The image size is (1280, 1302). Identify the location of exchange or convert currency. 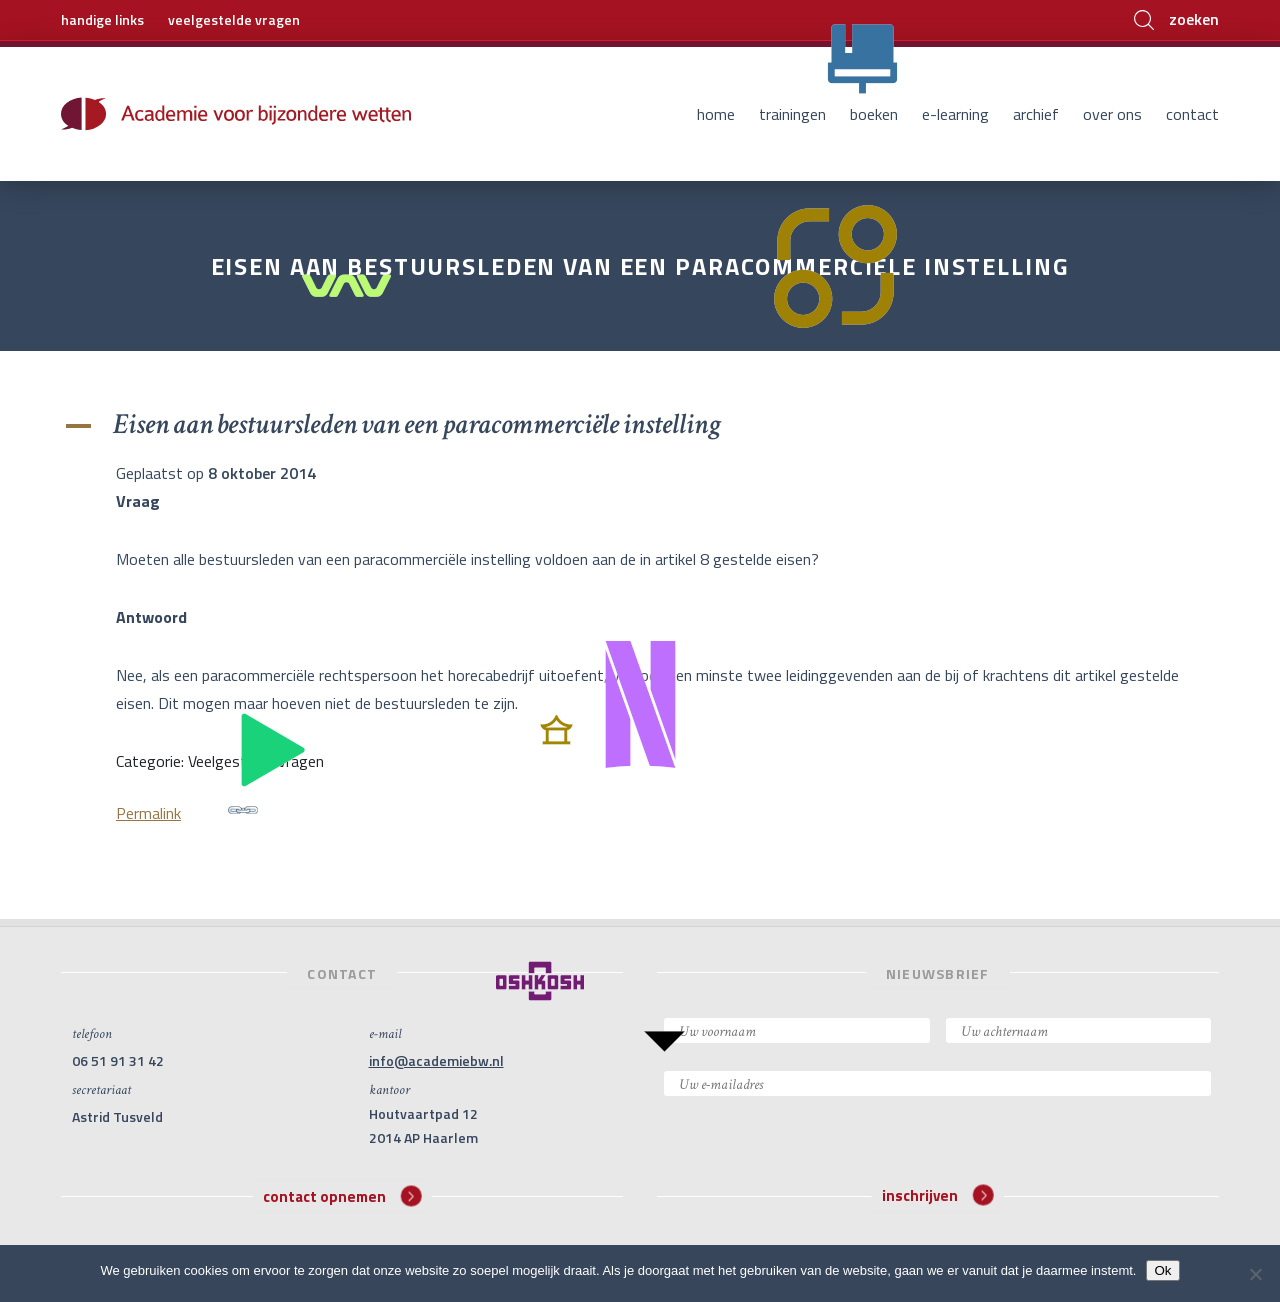
(835, 266).